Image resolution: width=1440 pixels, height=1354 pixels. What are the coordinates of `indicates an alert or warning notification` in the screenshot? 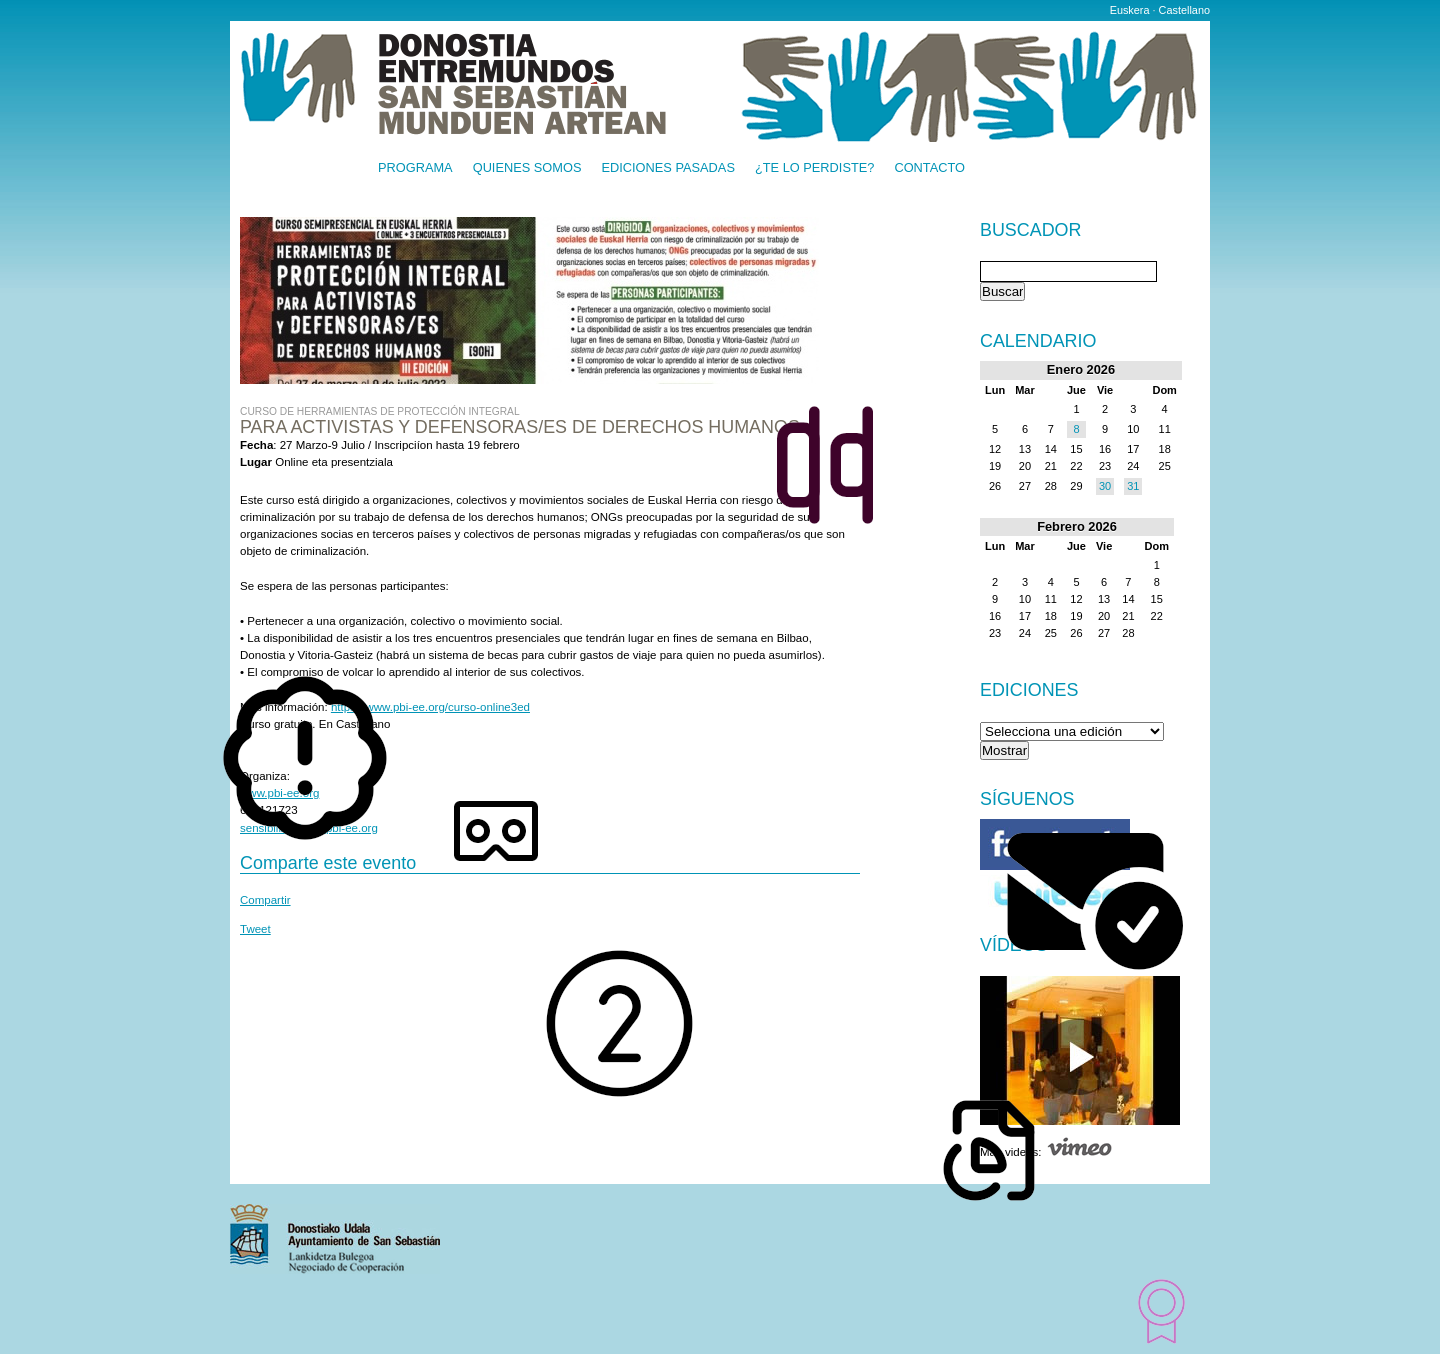 It's located at (305, 758).